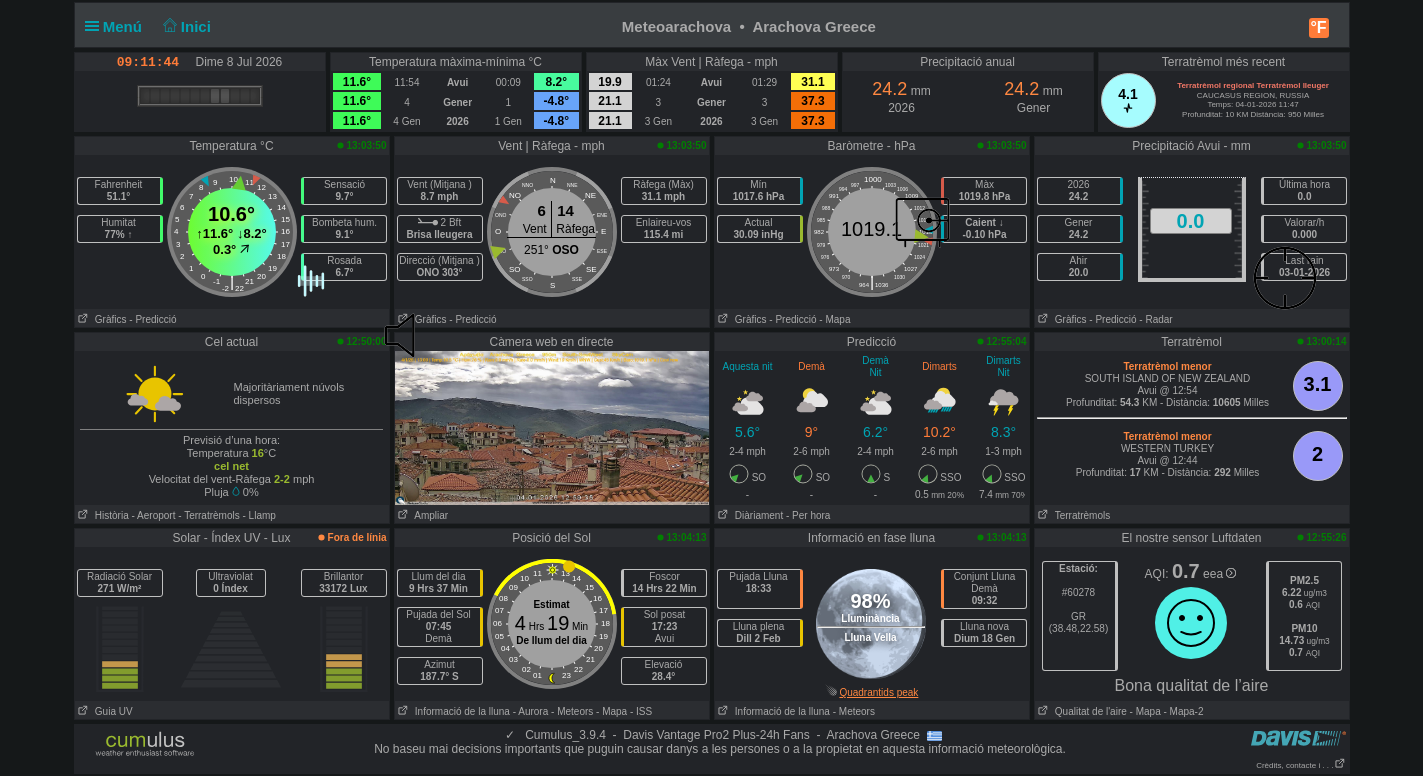  I want to click on access secure storage or vault, so click(922, 220).